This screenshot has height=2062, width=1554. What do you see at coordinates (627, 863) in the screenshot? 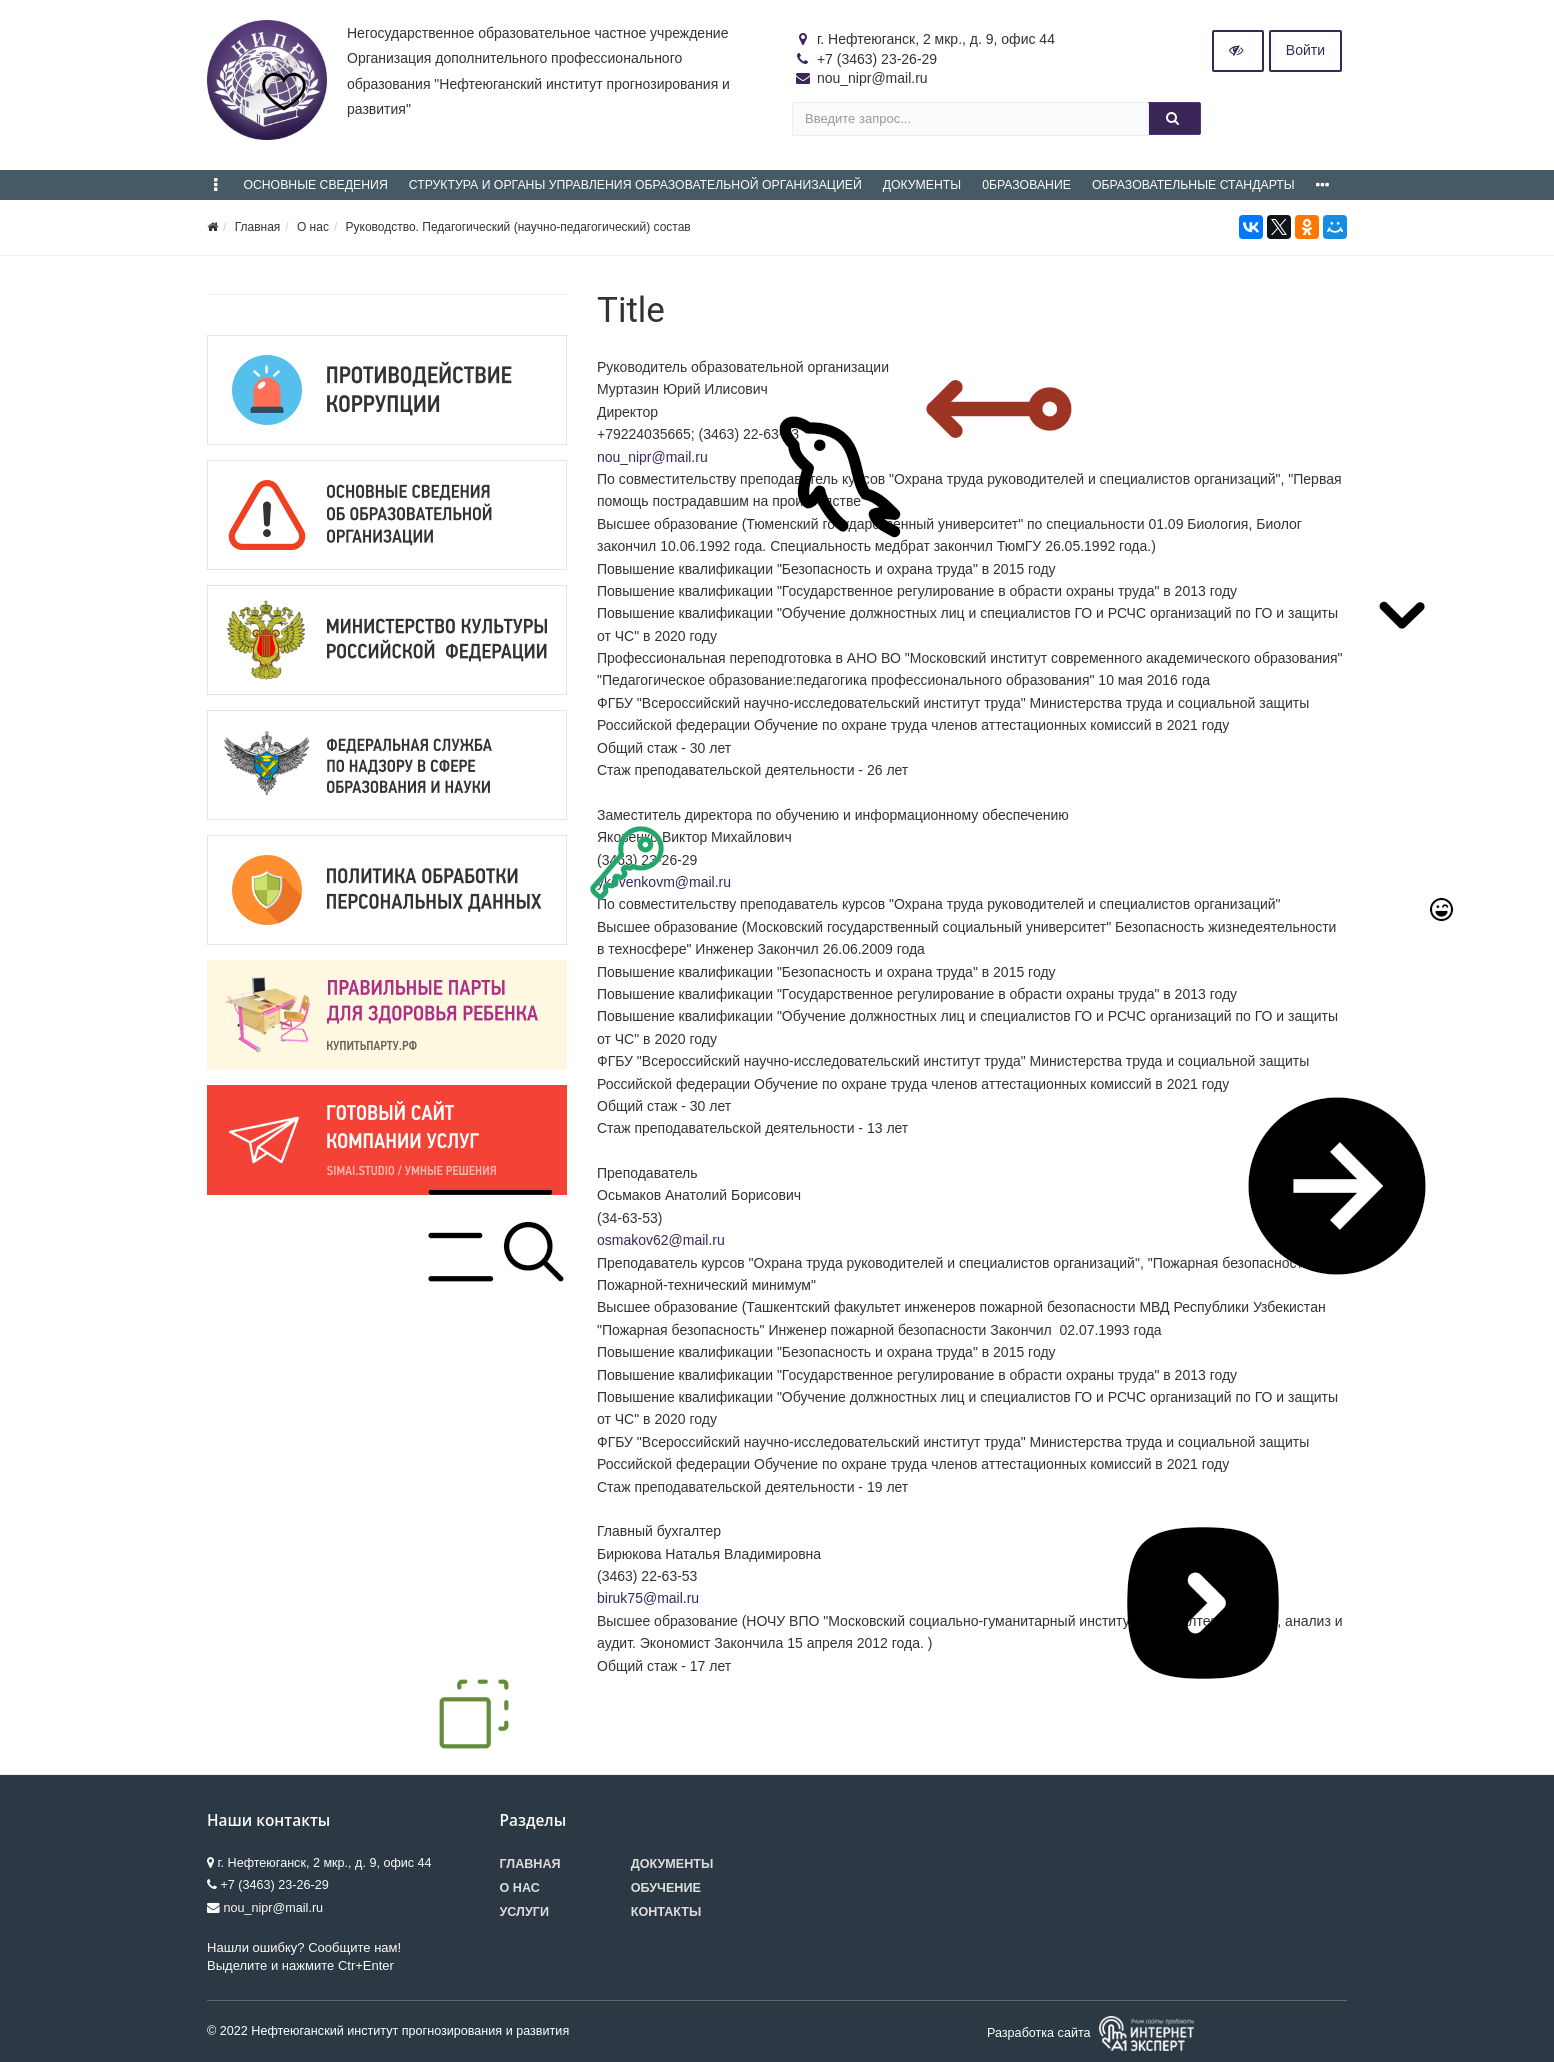
I see `access security or password settings` at bounding box center [627, 863].